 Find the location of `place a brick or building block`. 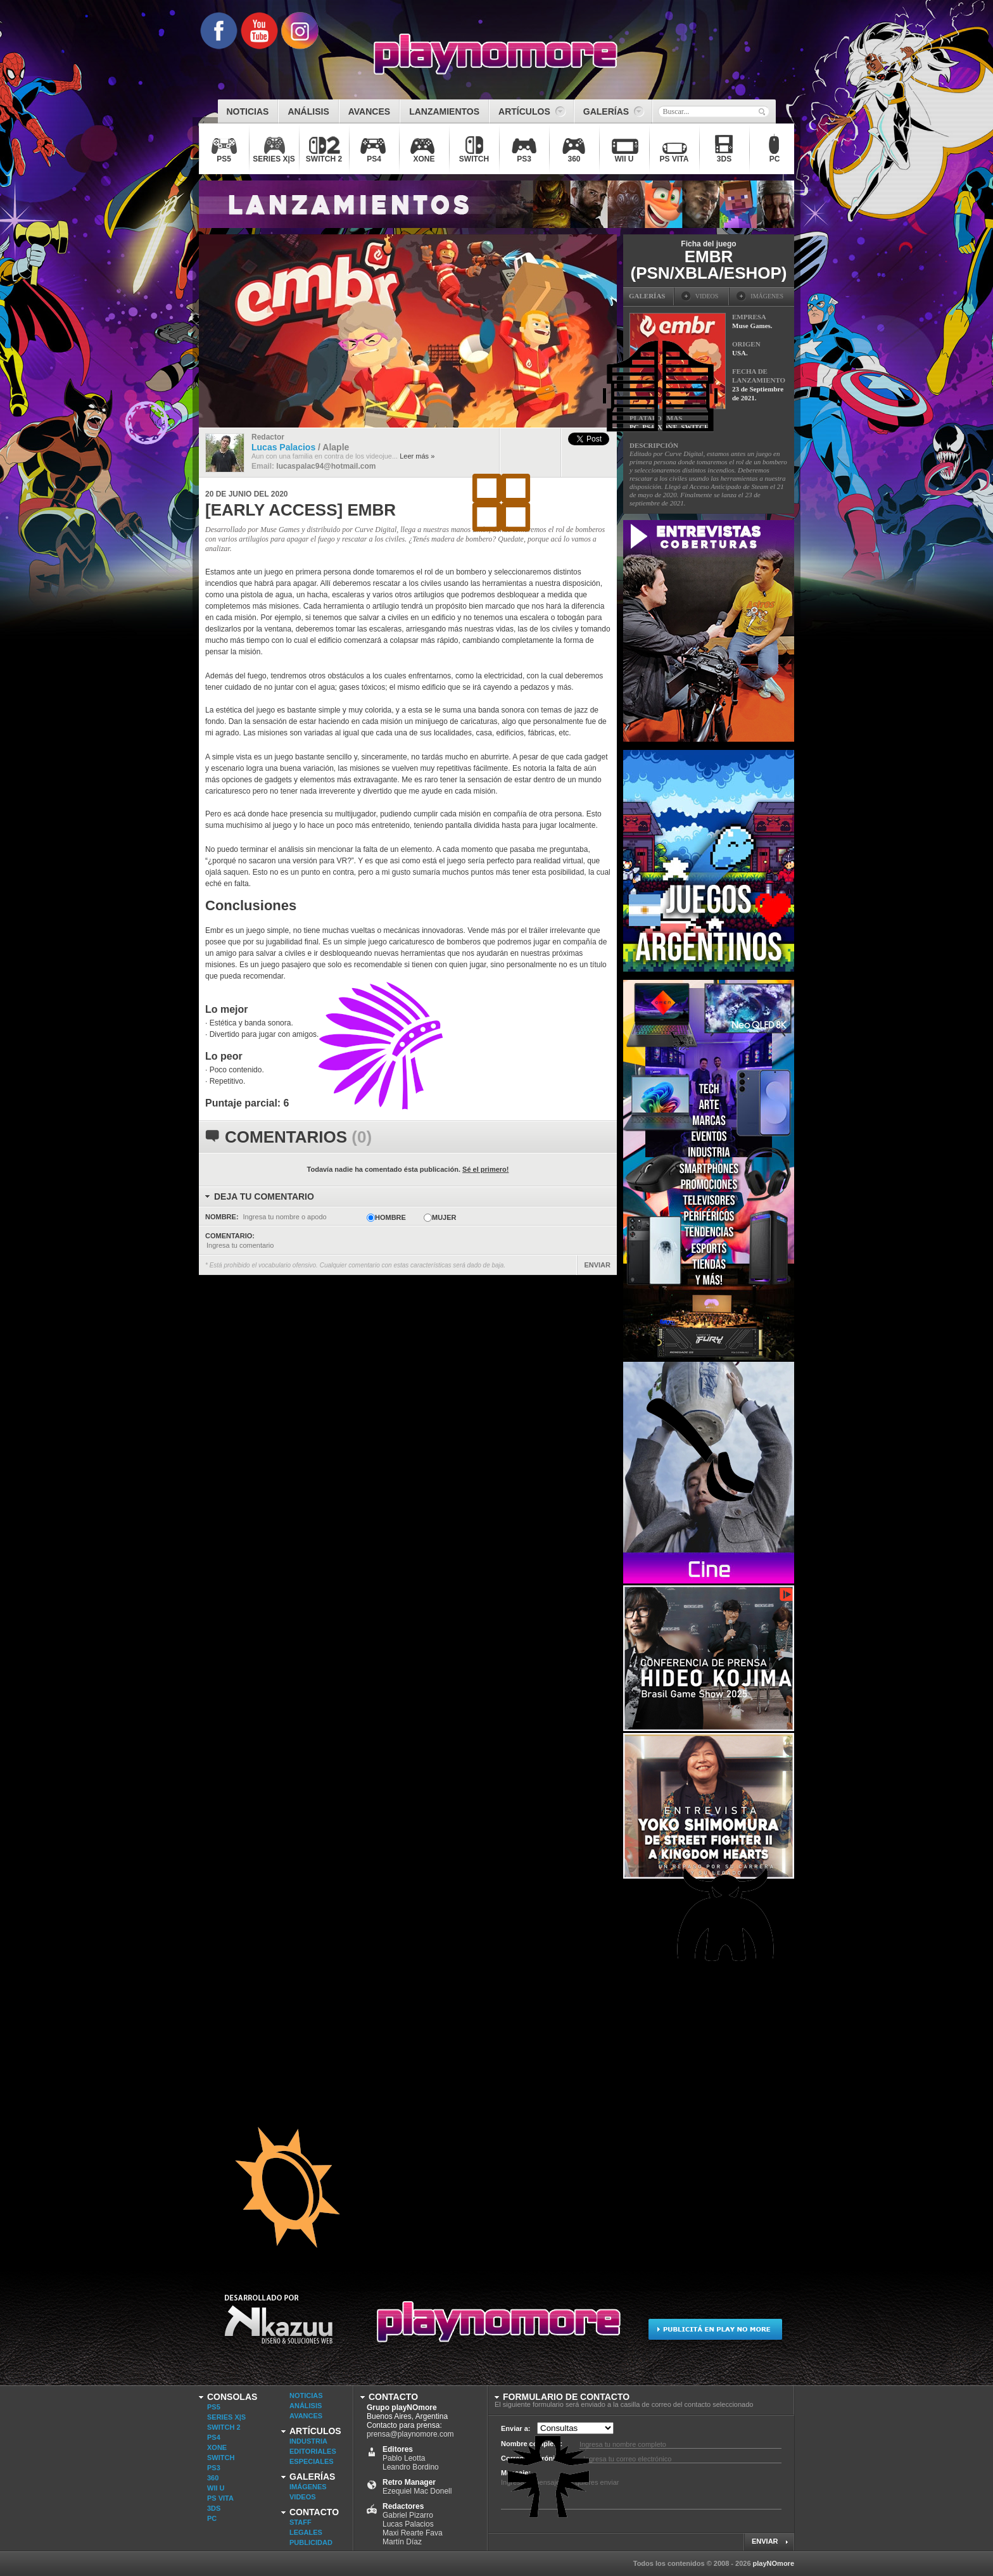

place a brick or building block is located at coordinates (501, 502).